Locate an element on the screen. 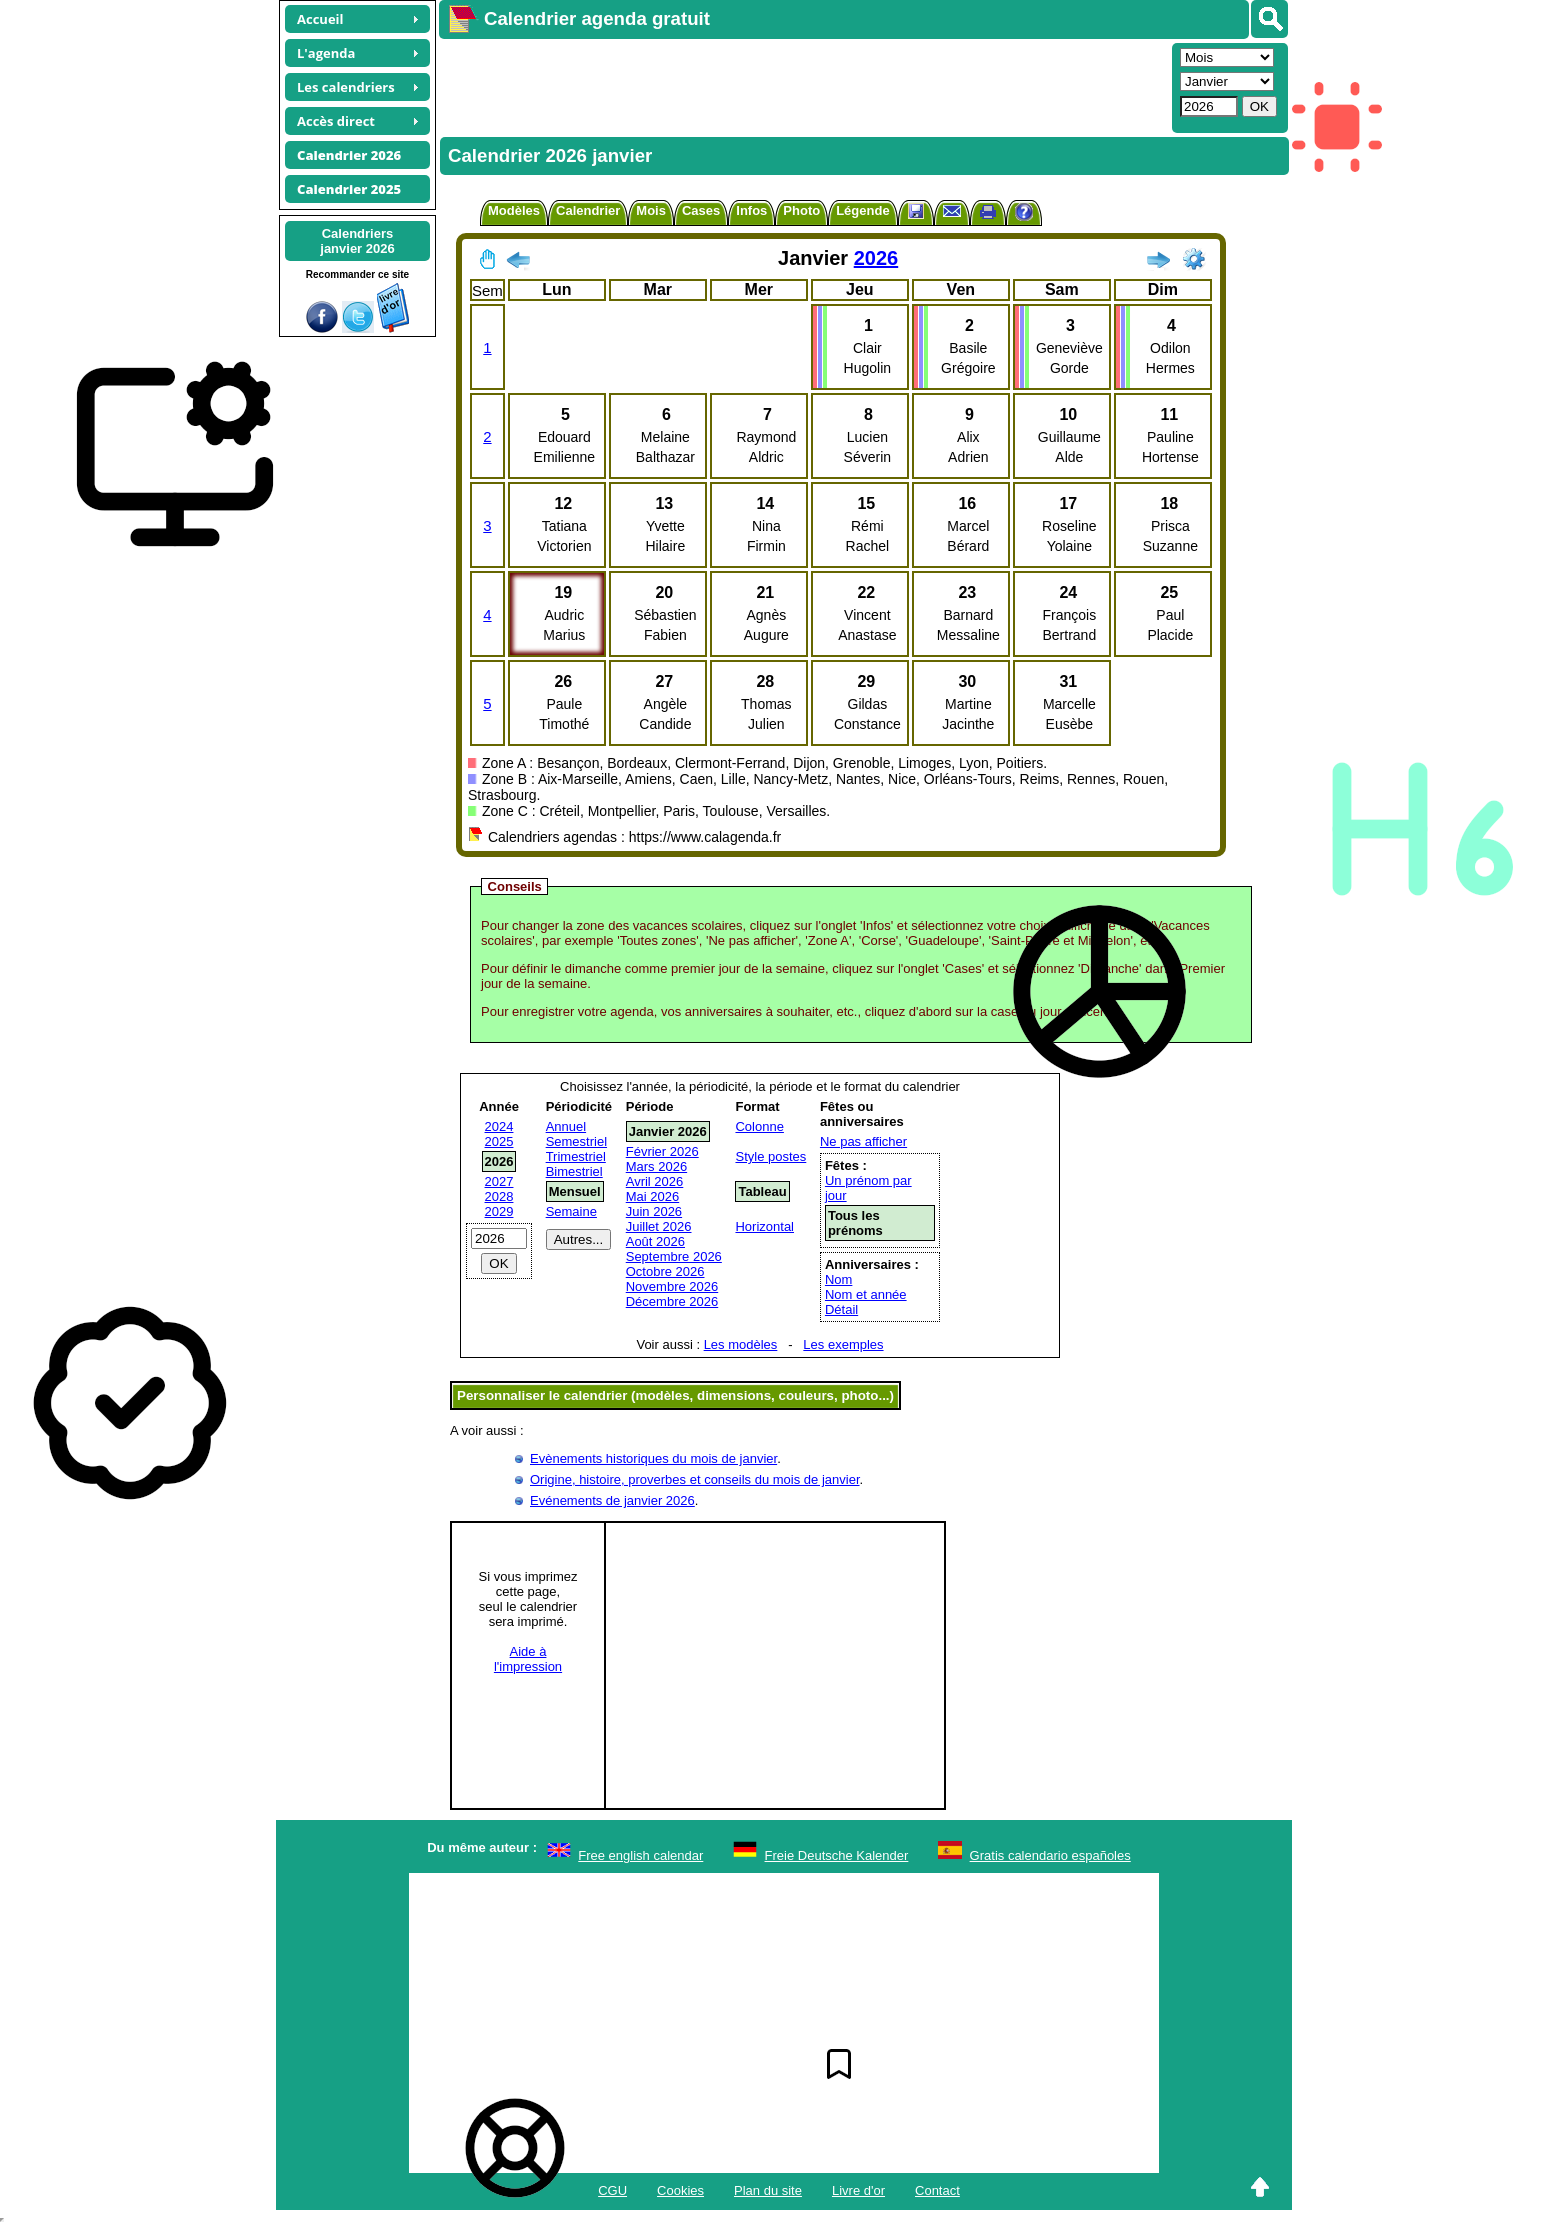  format text as heading level 6 is located at coordinates (1418, 829).